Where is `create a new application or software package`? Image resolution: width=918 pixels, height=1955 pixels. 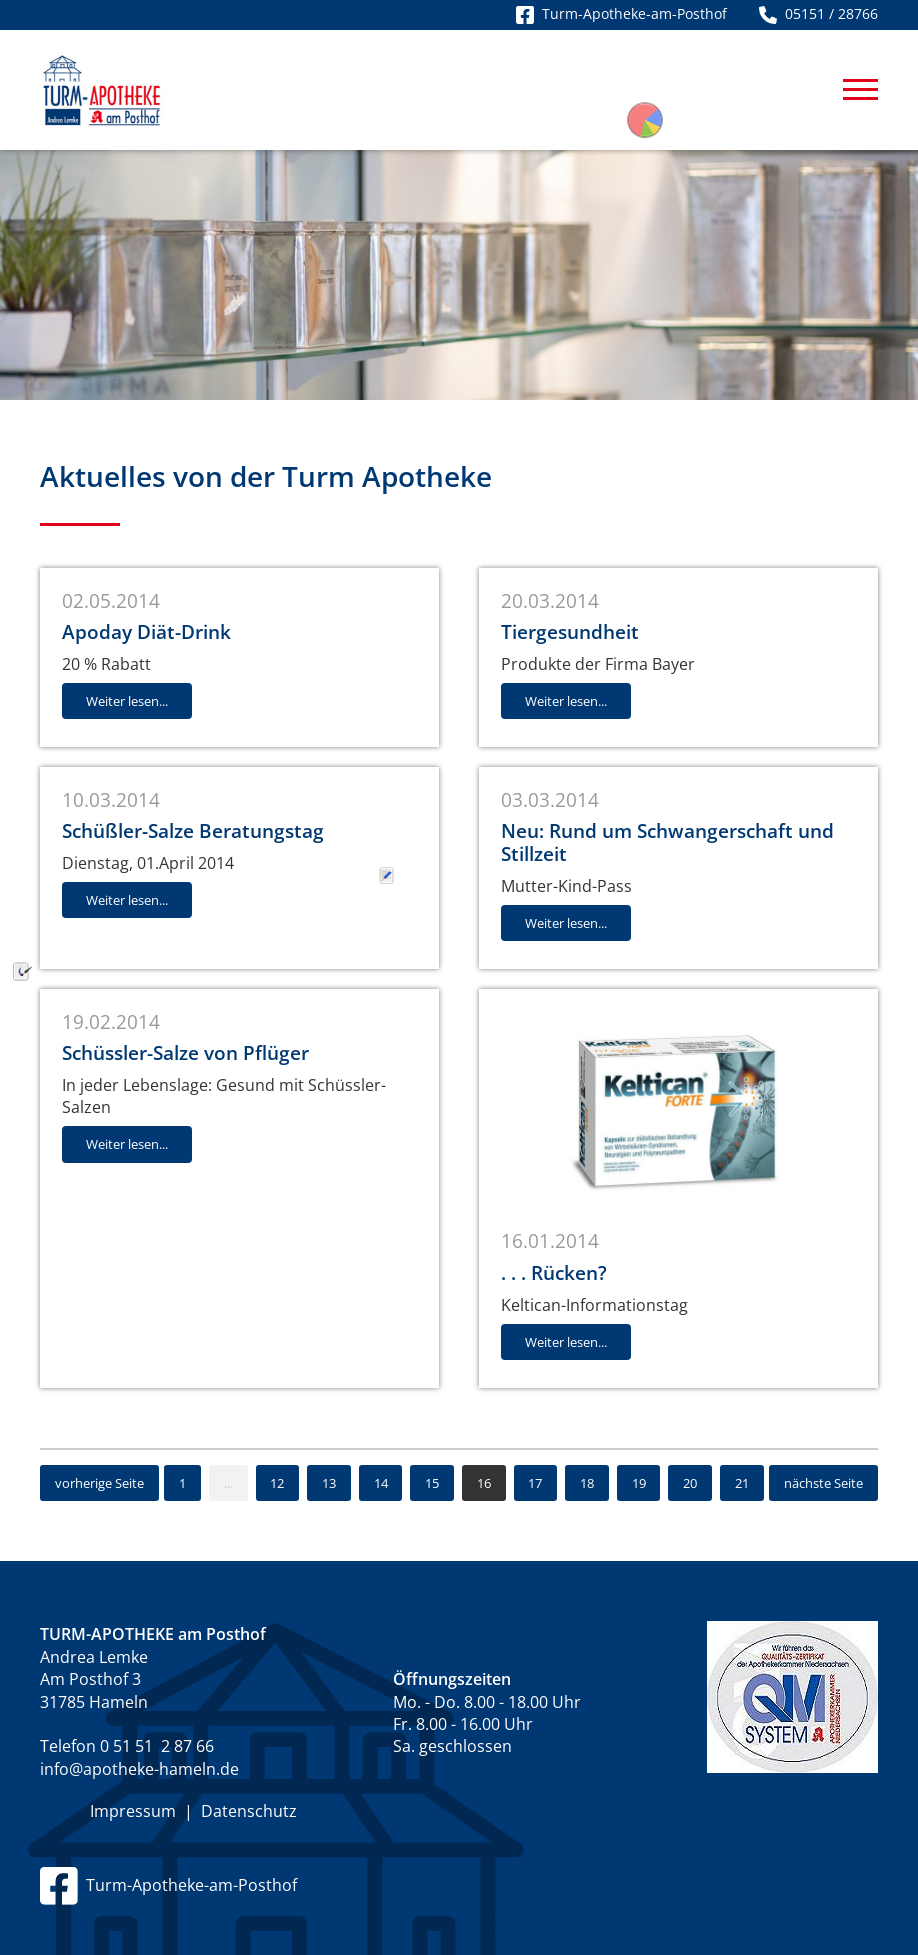
create a new application or software package is located at coordinates (22, 971).